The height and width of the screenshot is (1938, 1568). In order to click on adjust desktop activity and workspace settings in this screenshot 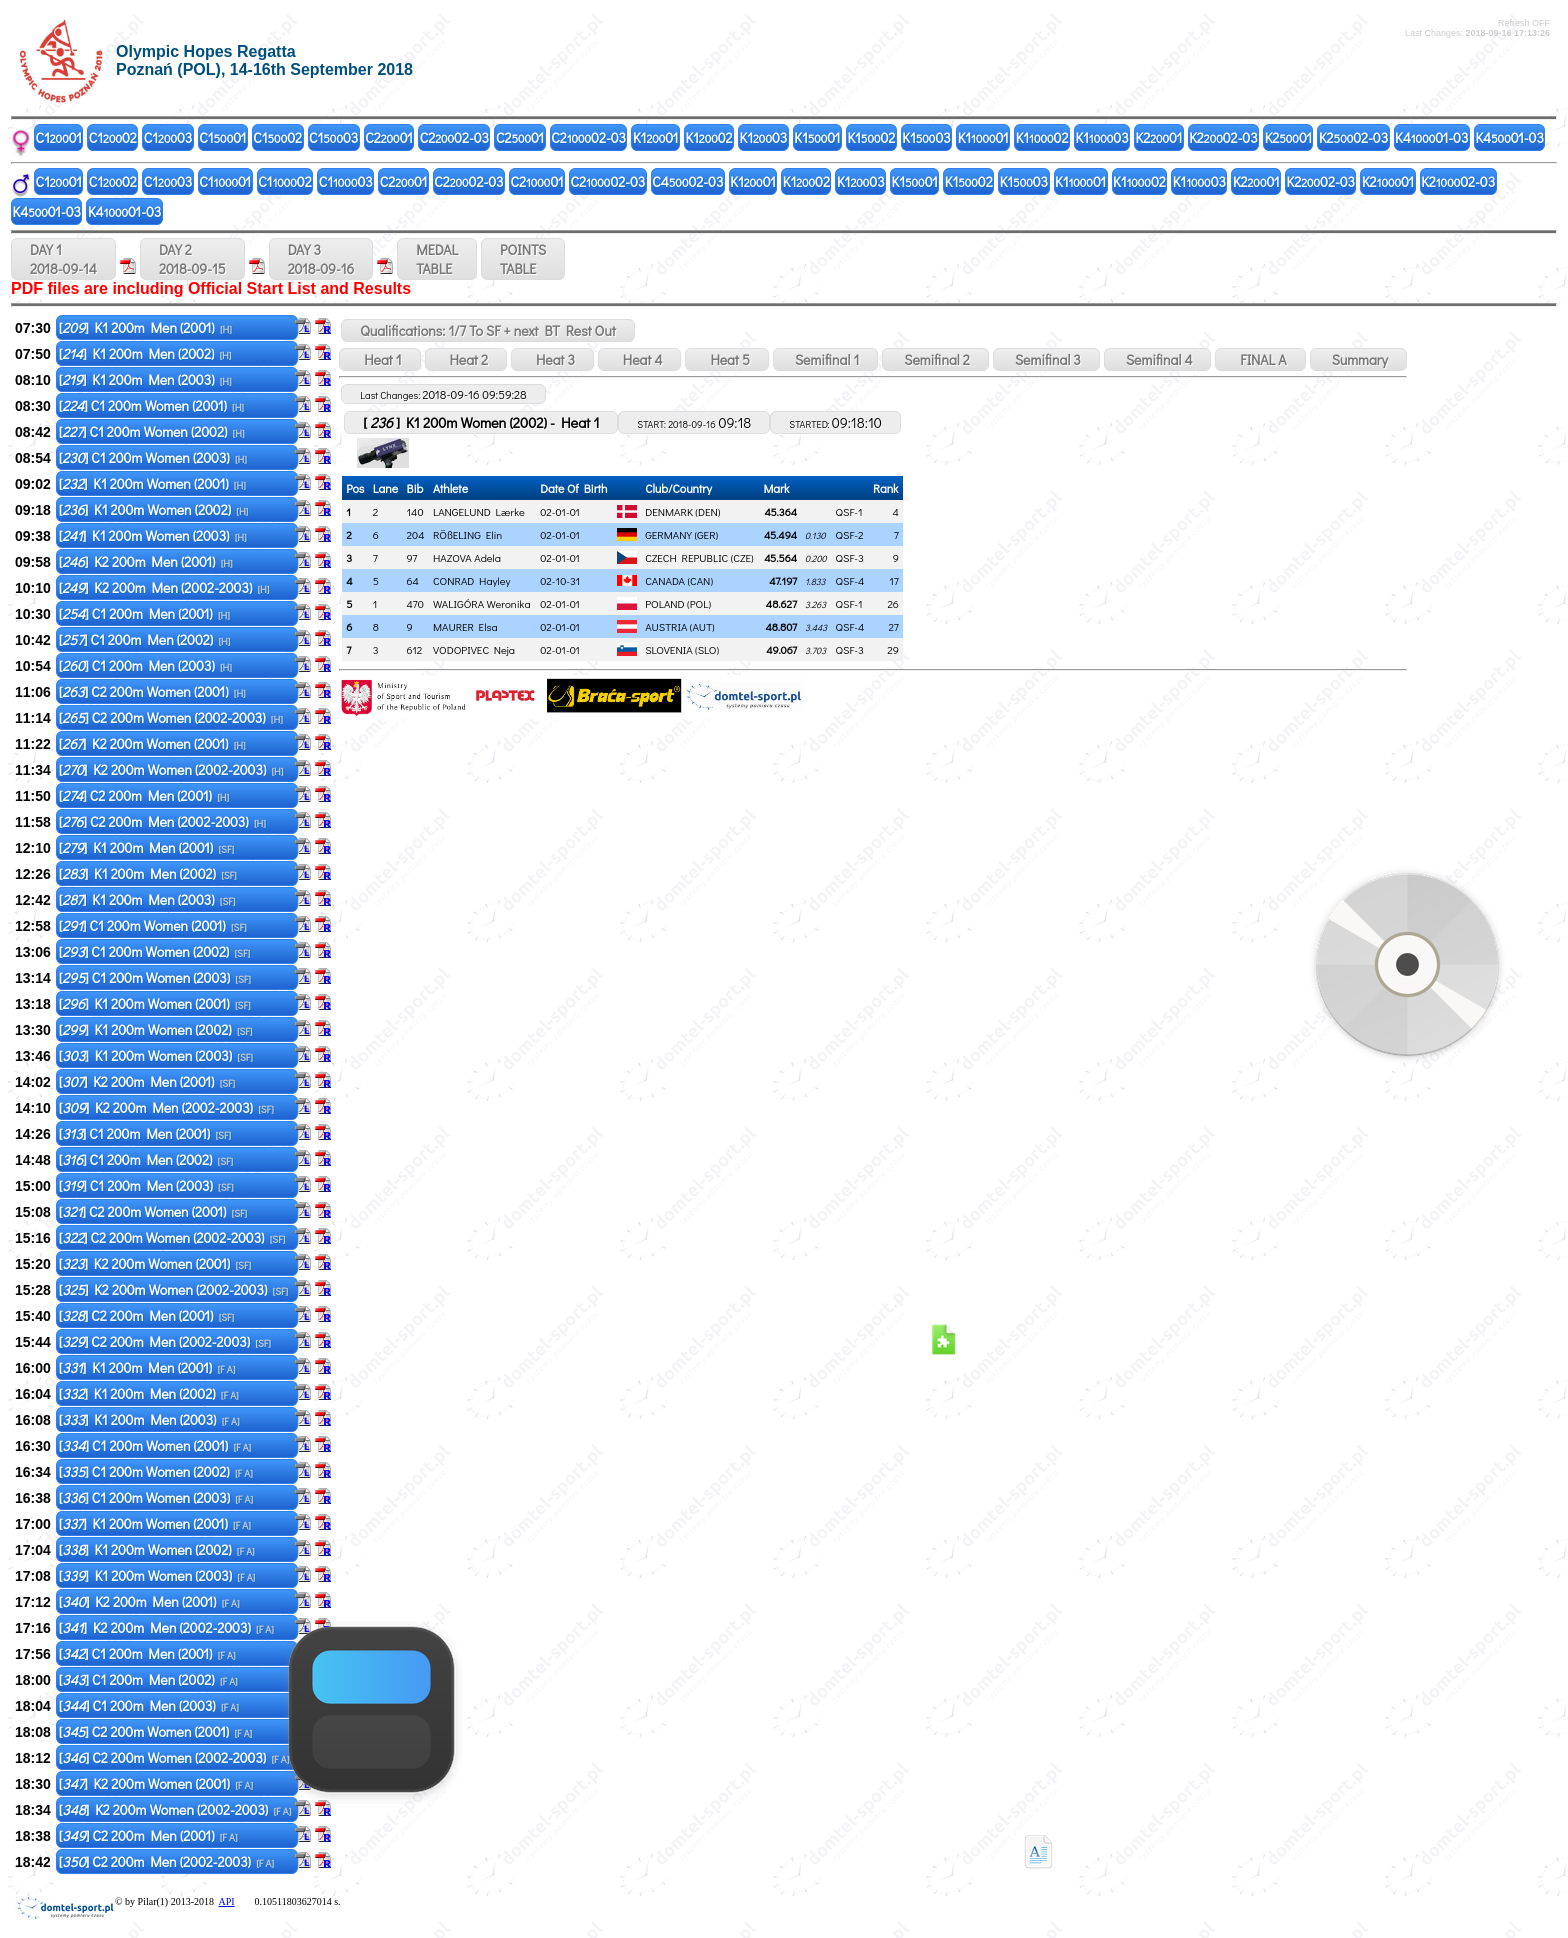, I will do `click(371, 1712)`.